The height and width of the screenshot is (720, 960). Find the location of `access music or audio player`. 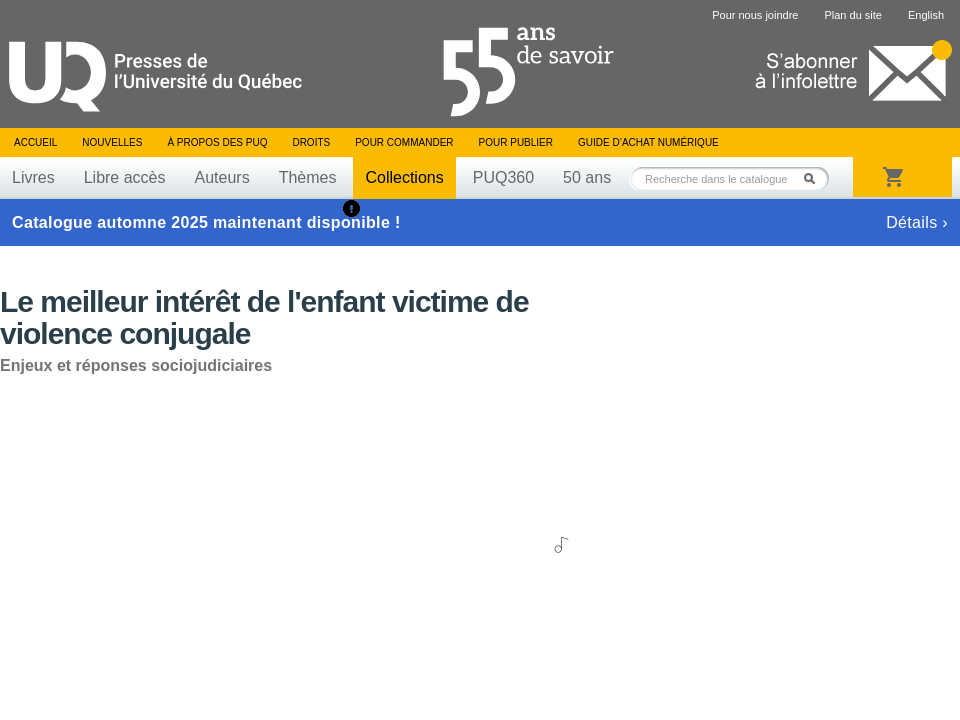

access music or audio player is located at coordinates (561, 544).